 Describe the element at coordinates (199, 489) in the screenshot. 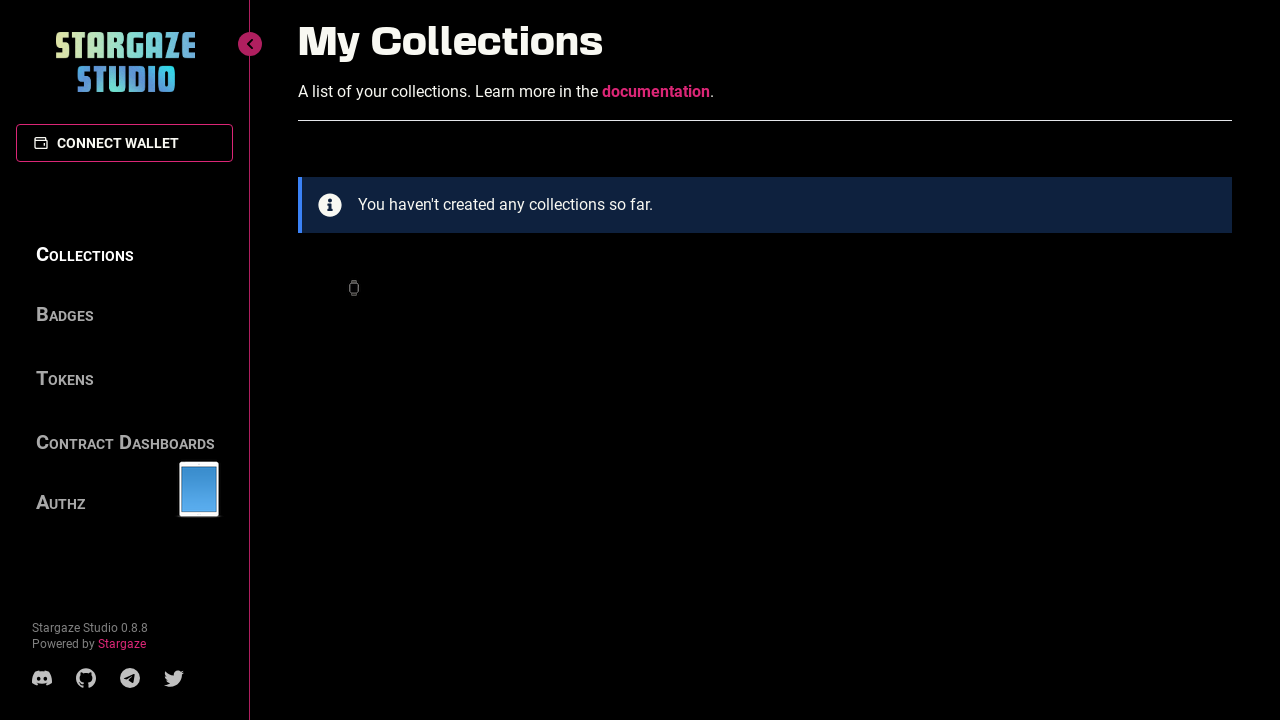

I see `iPad Air 2 with cellular connectivity detected` at that location.